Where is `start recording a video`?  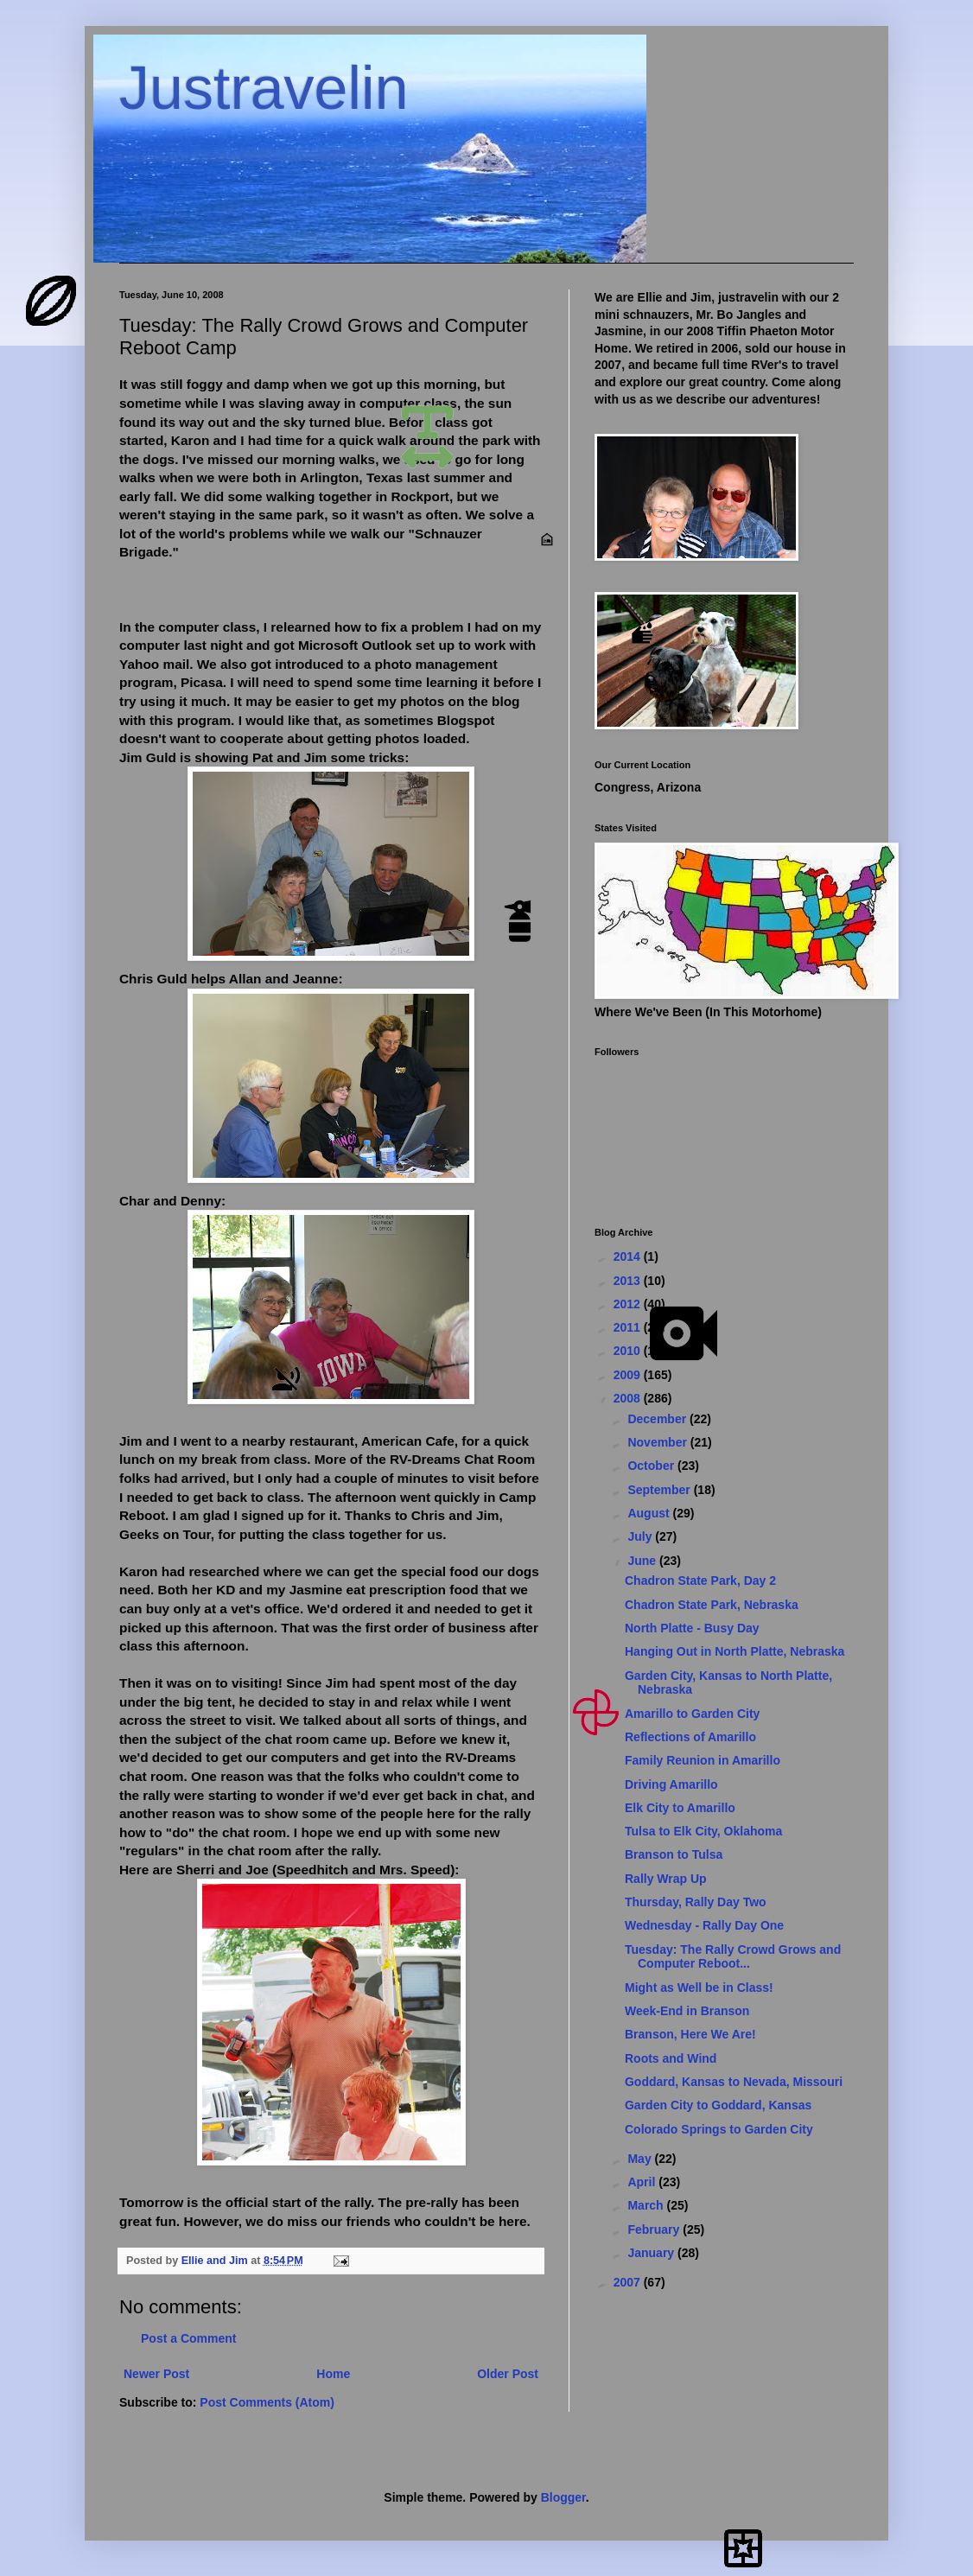
start recording a video is located at coordinates (684, 1333).